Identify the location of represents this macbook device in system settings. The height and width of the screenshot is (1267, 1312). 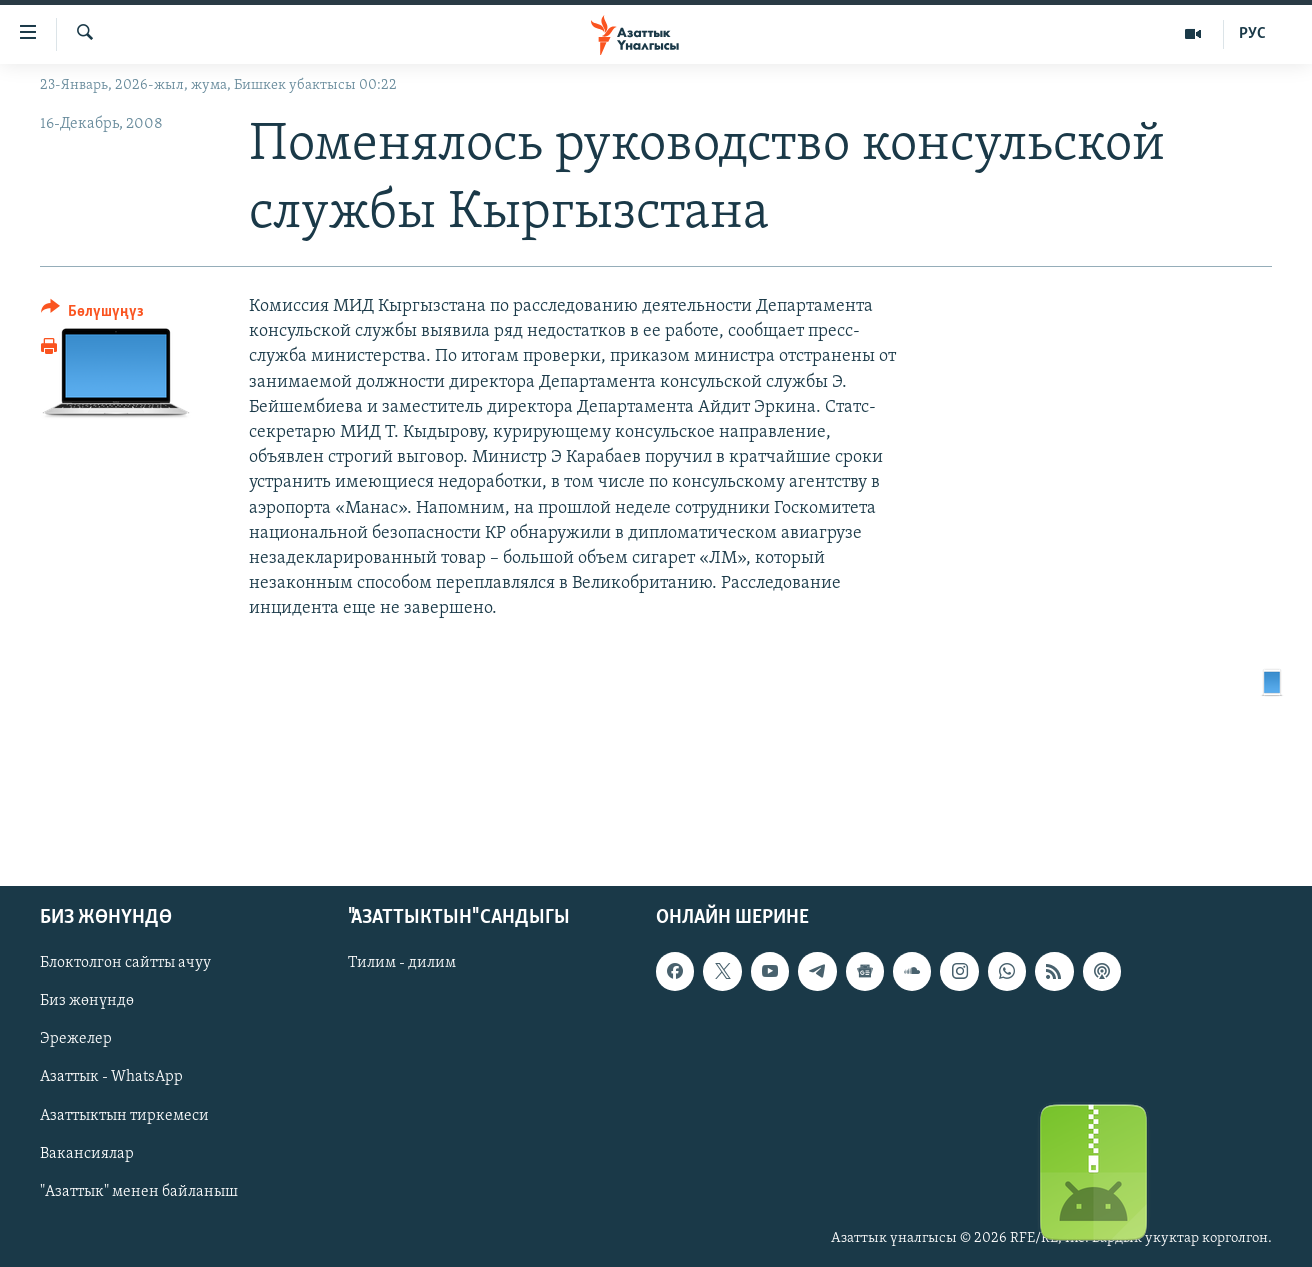
(116, 359).